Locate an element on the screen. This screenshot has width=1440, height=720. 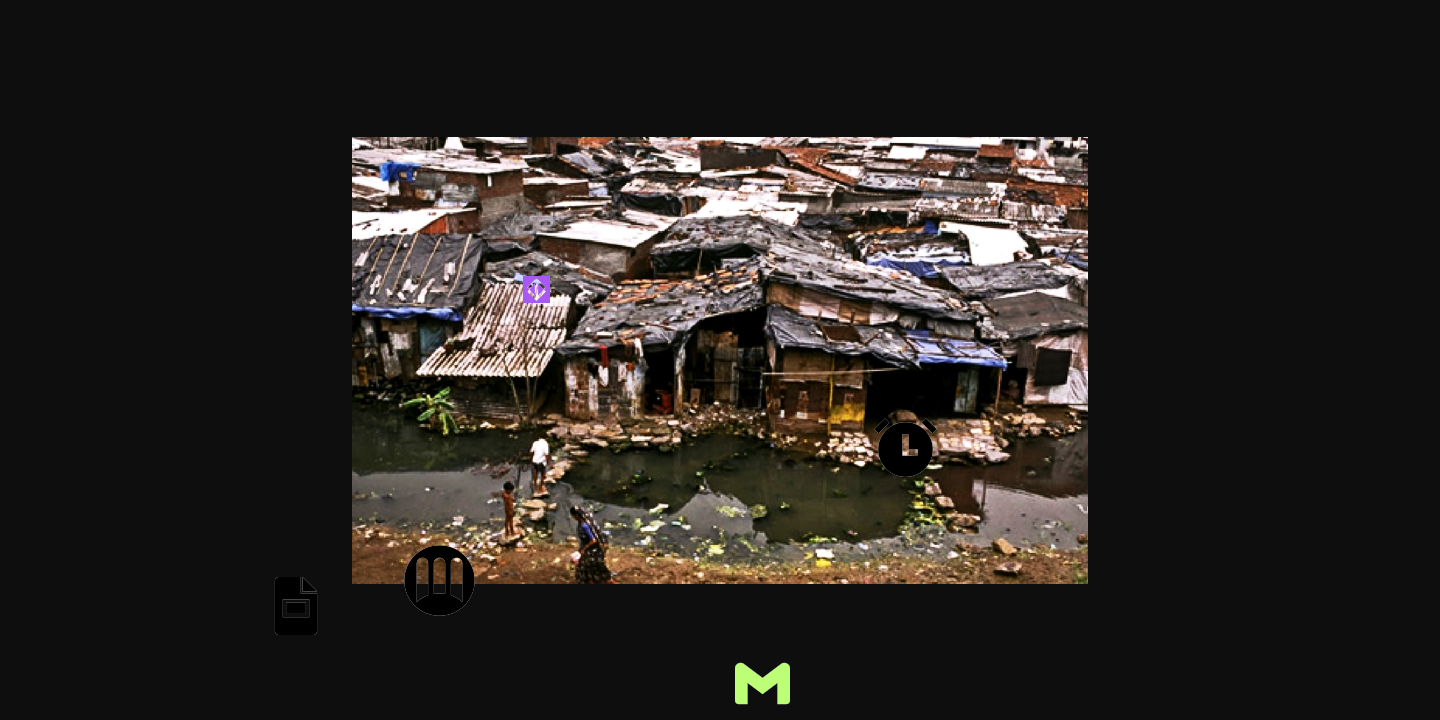
open Gmail app is located at coordinates (762, 683).